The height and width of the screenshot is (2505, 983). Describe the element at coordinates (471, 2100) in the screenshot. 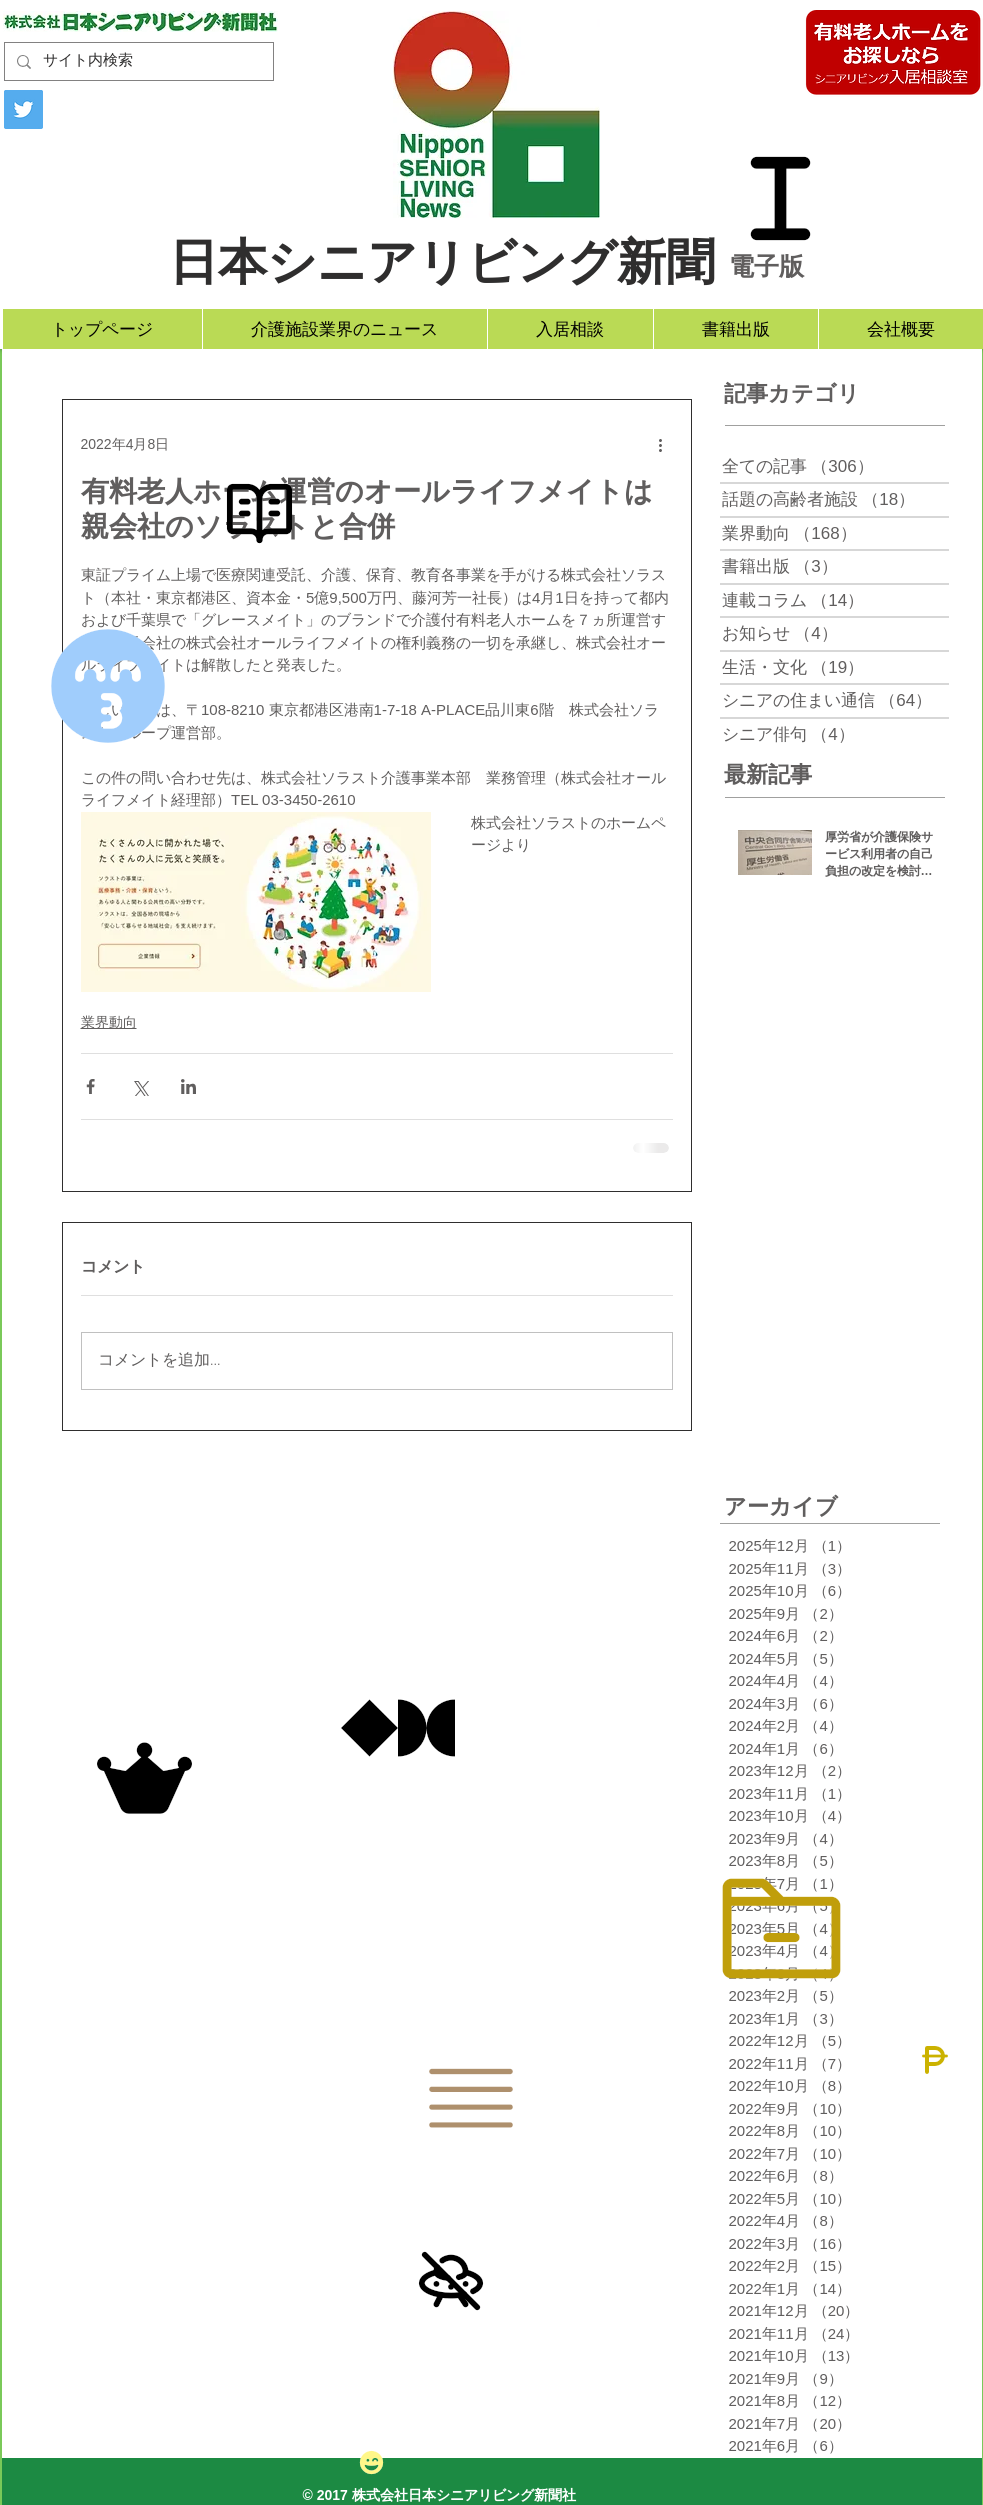

I see `justify text alignment` at that location.